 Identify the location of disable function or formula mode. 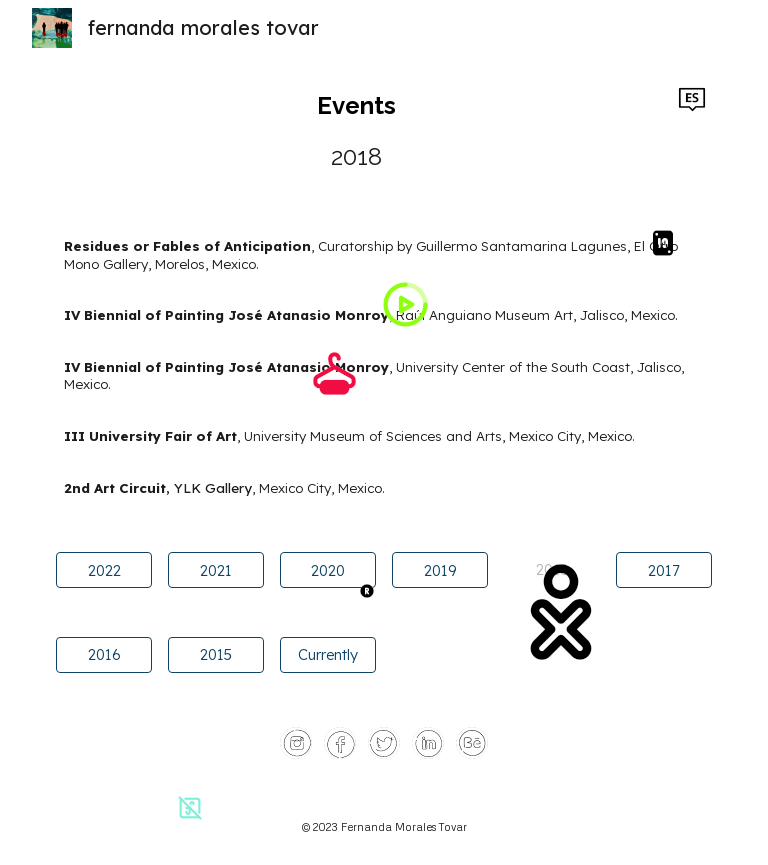
(190, 808).